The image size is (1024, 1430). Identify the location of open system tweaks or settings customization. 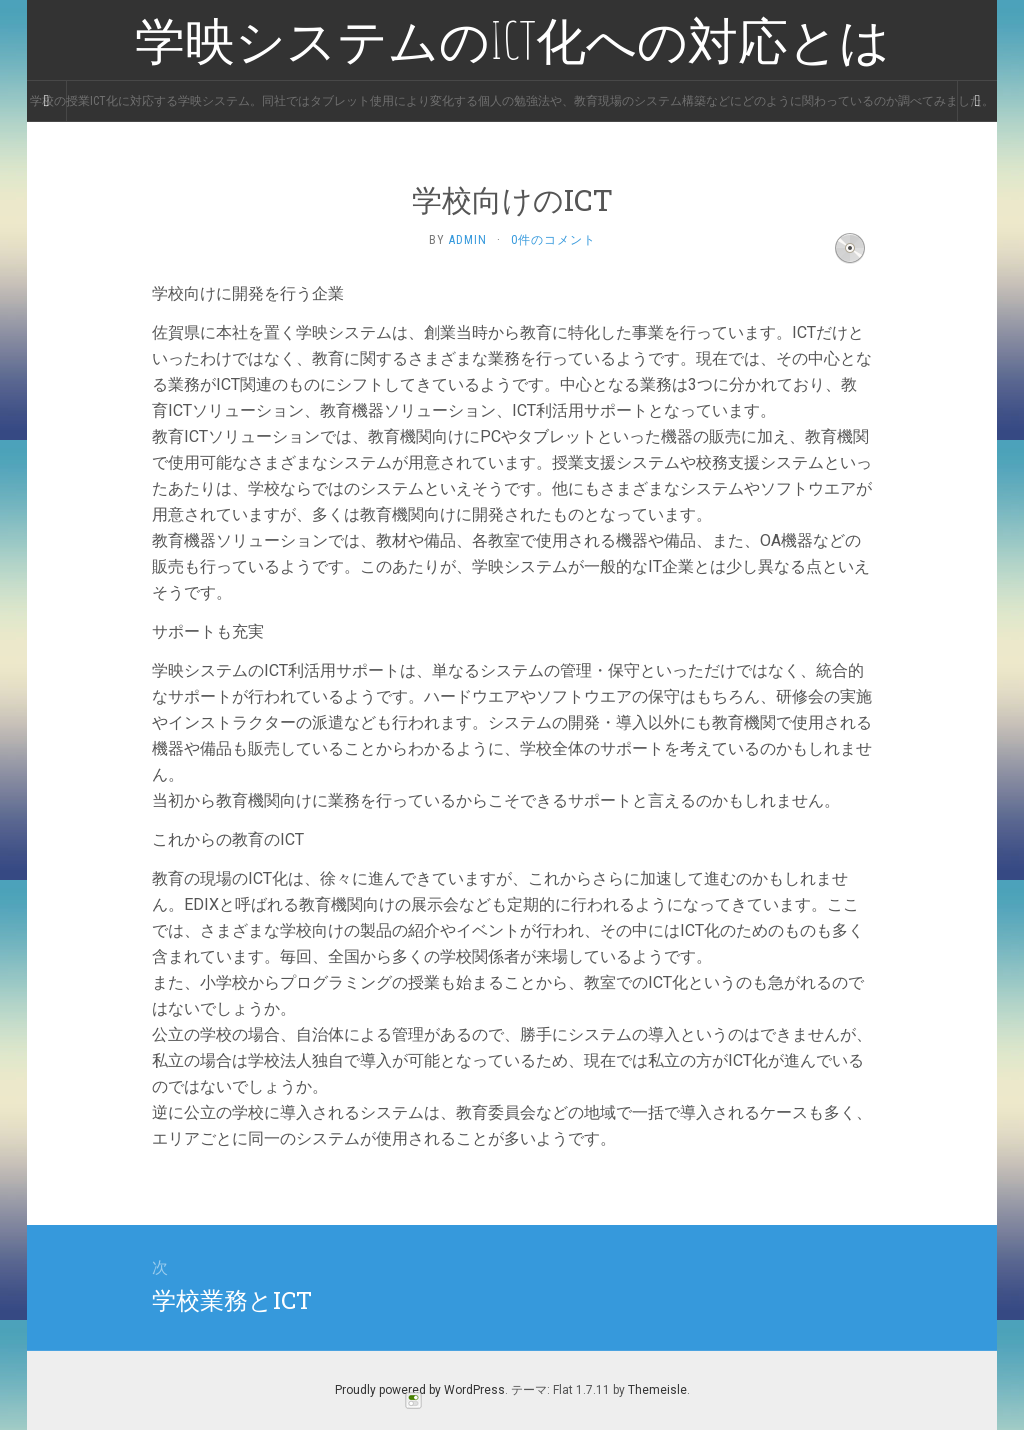
(413, 1400).